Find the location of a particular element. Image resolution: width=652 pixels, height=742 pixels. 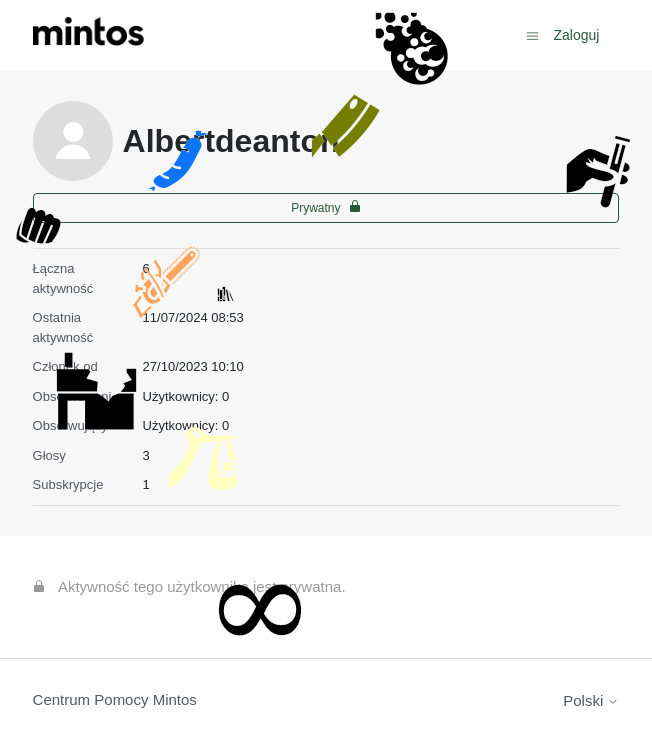

report property damage is located at coordinates (95, 389).